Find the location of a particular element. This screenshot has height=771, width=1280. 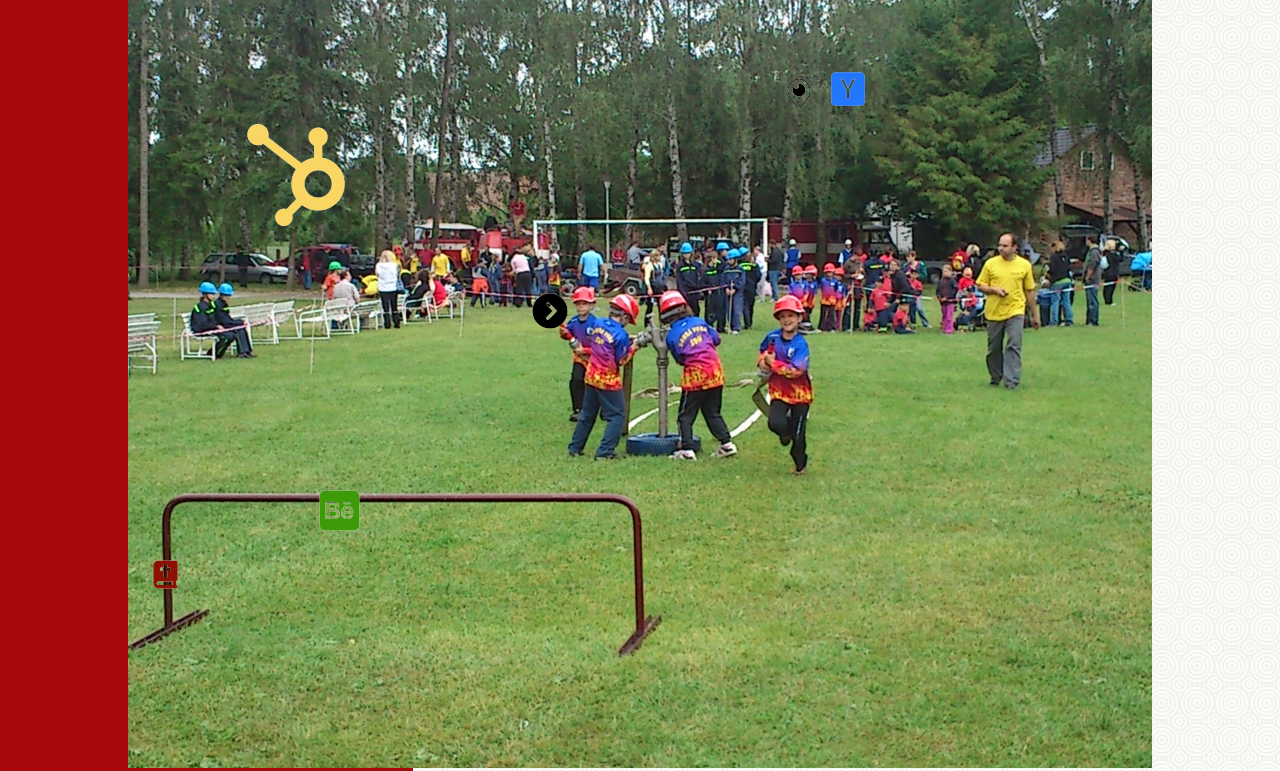

go to next item or page is located at coordinates (550, 311).